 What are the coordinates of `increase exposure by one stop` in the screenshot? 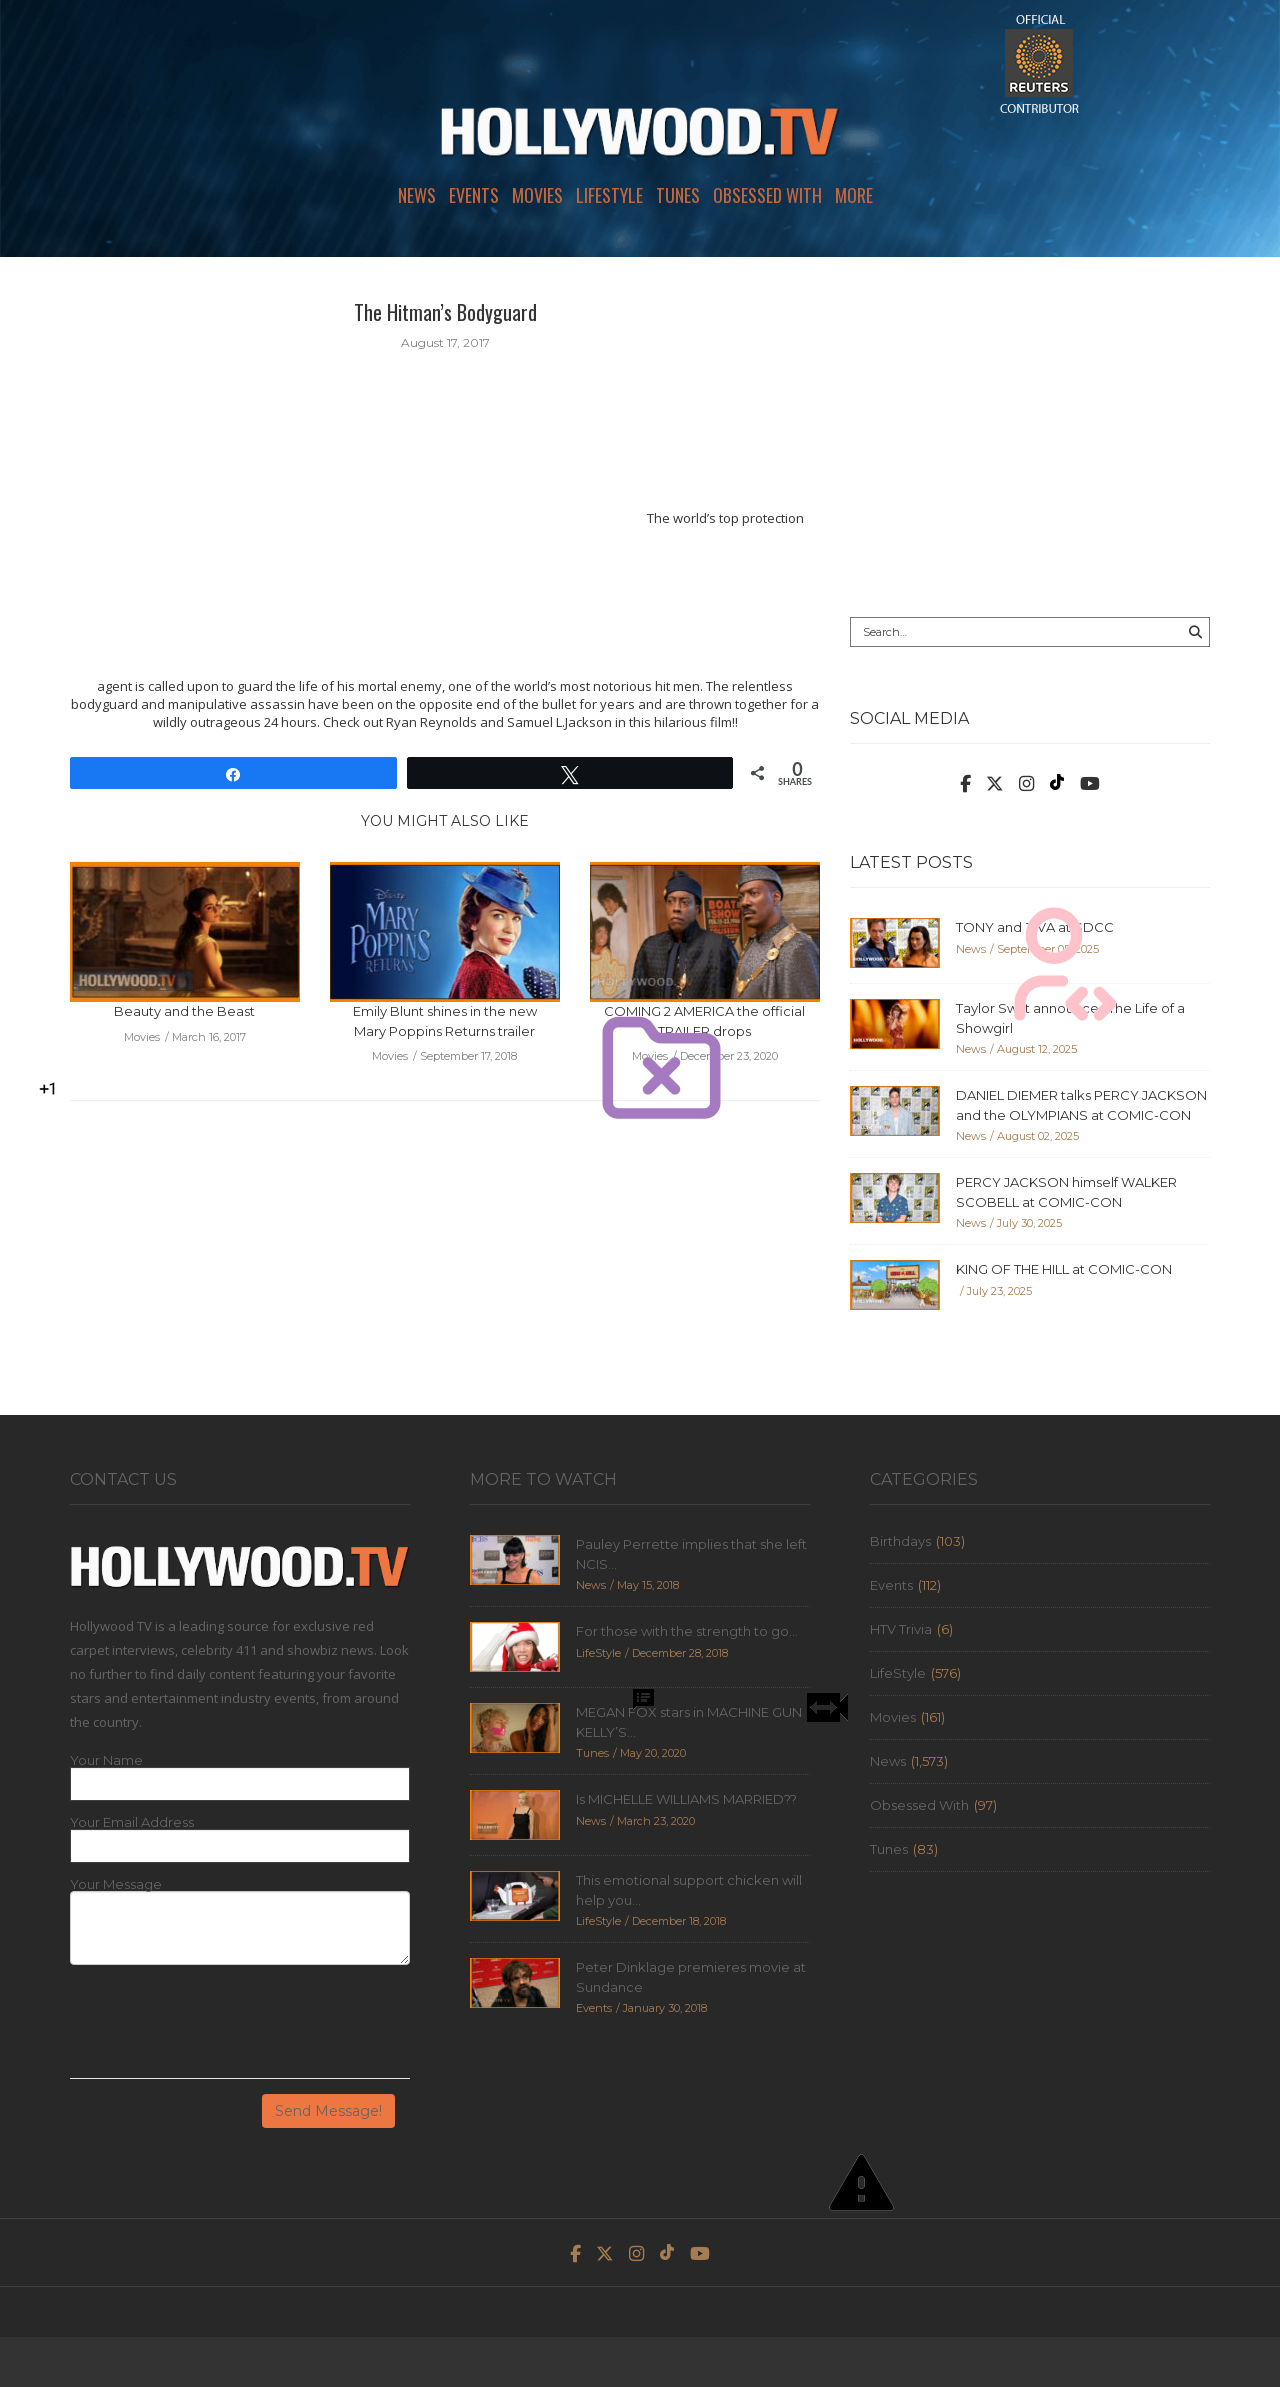 It's located at (47, 1089).